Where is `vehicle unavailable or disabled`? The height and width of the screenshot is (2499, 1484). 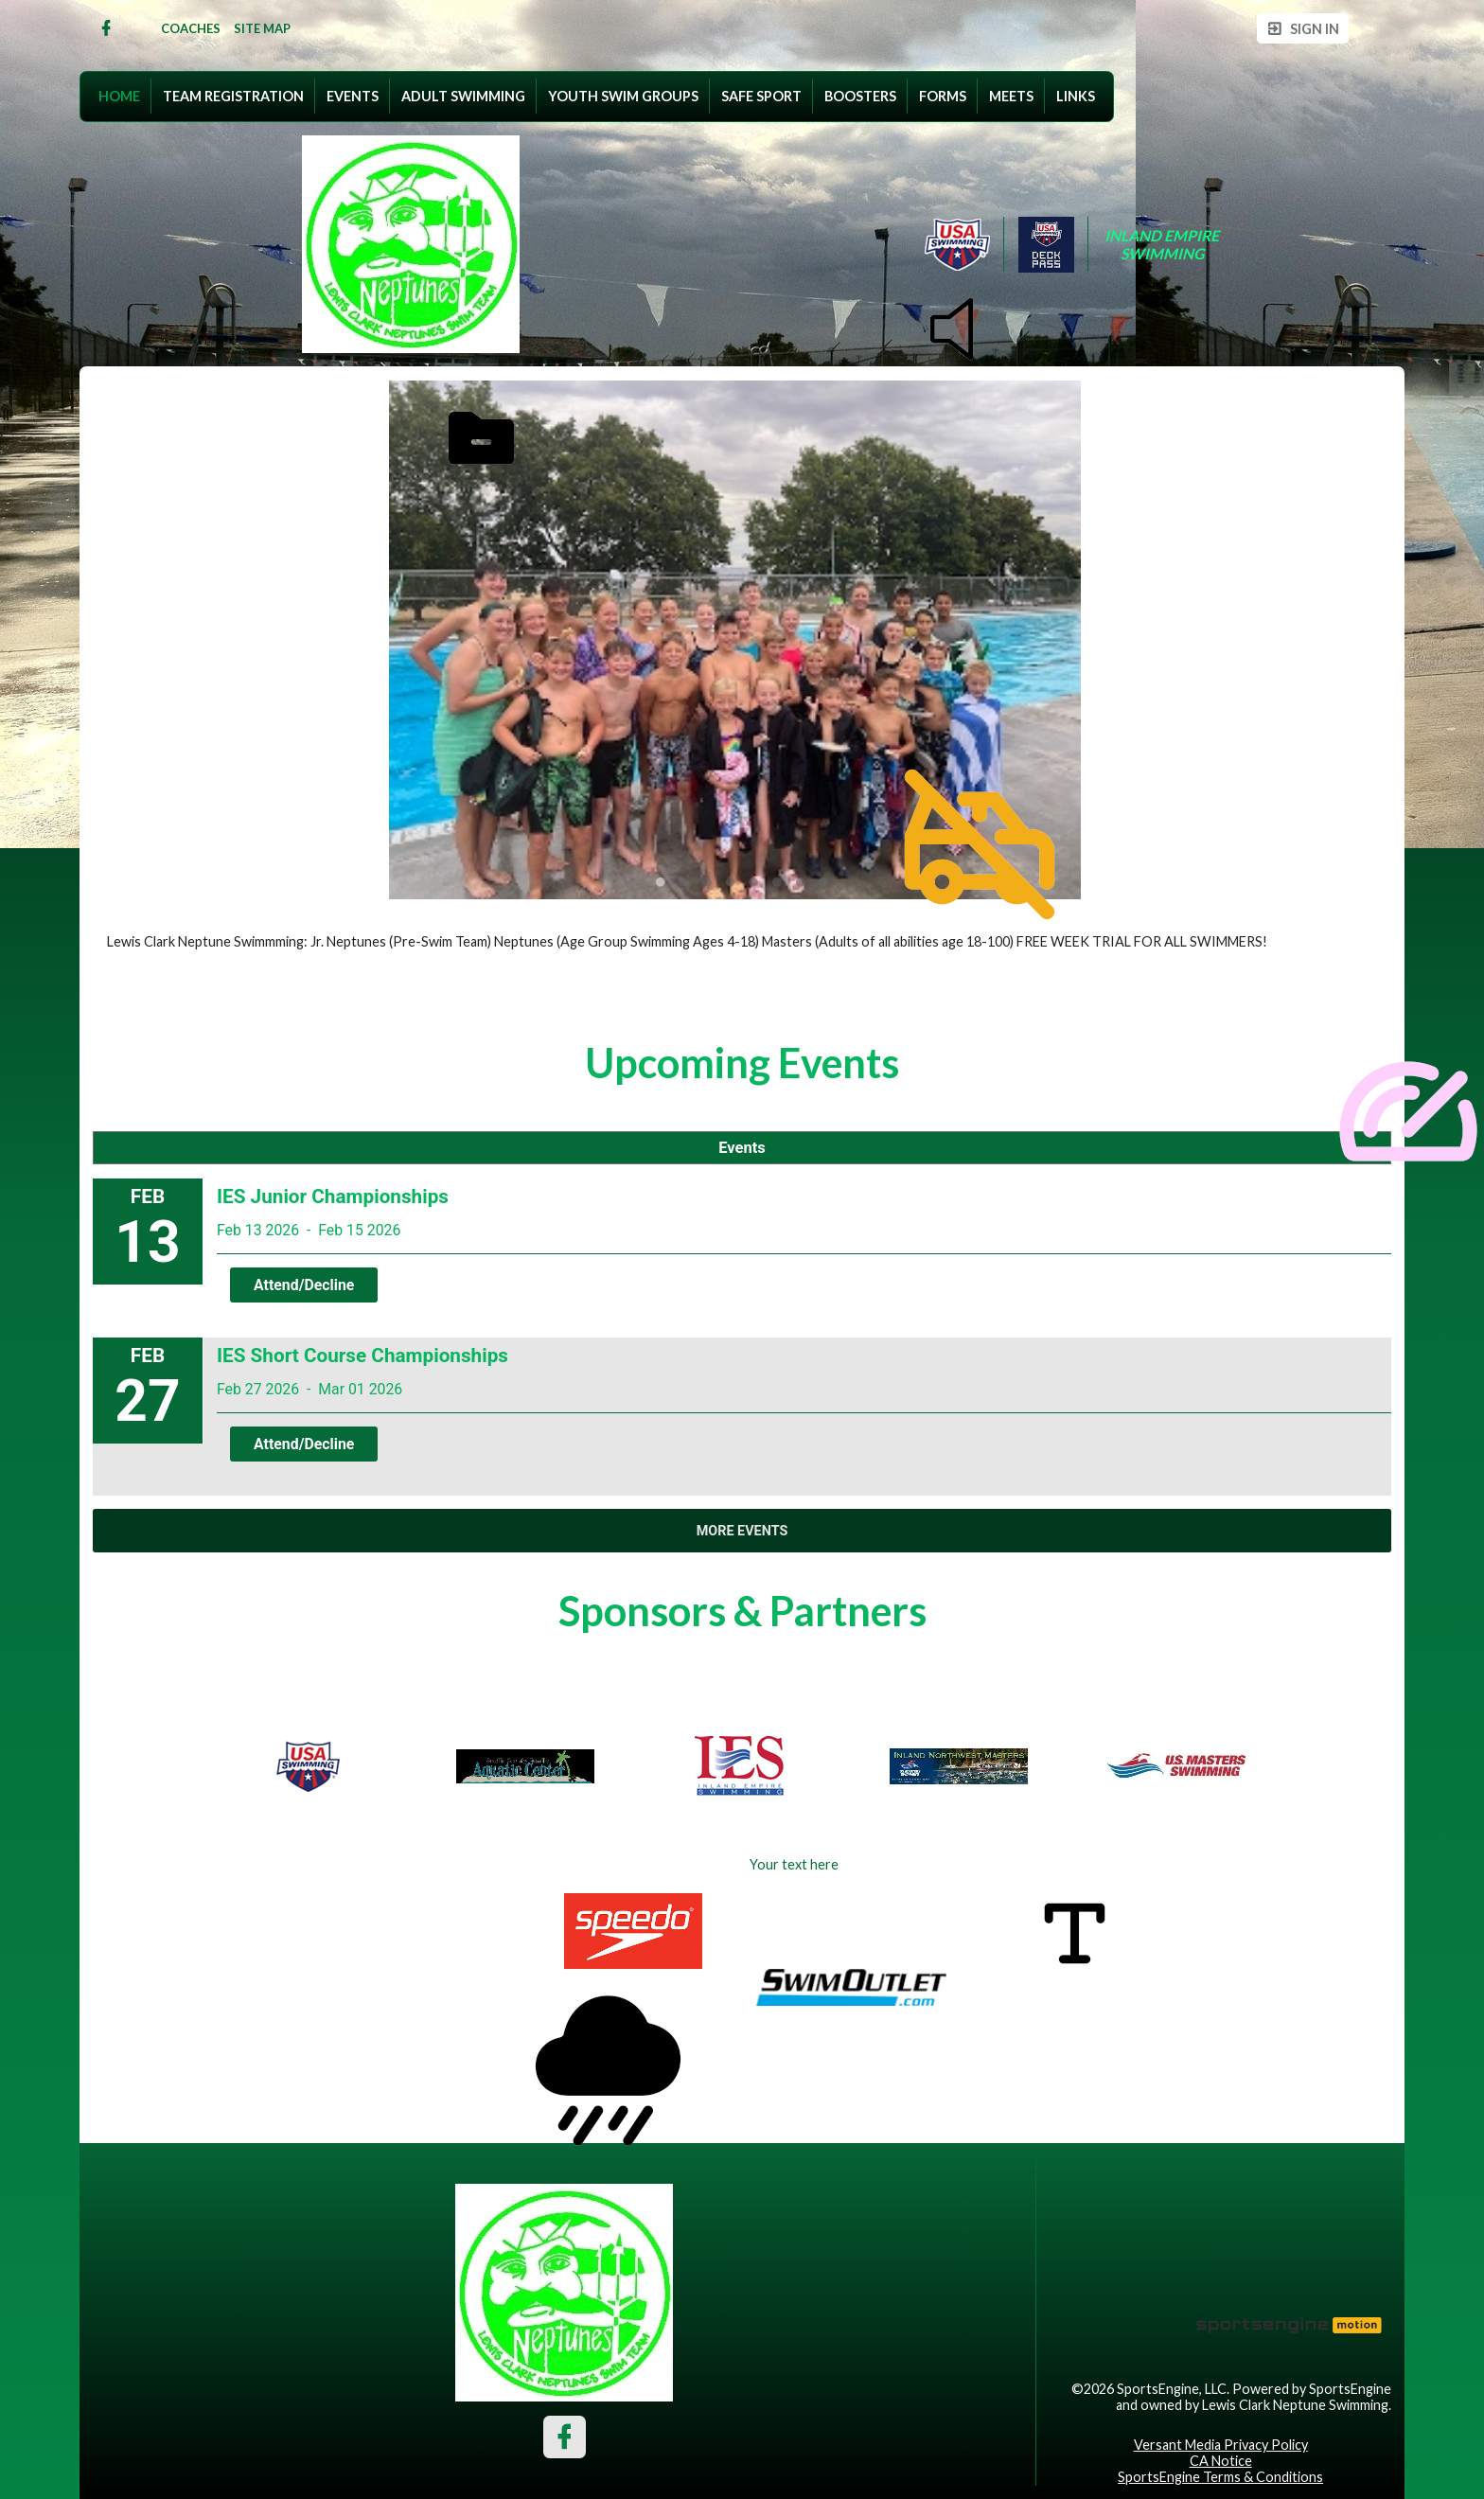
vehicle unavailable or disabled is located at coordinates (980, 844).